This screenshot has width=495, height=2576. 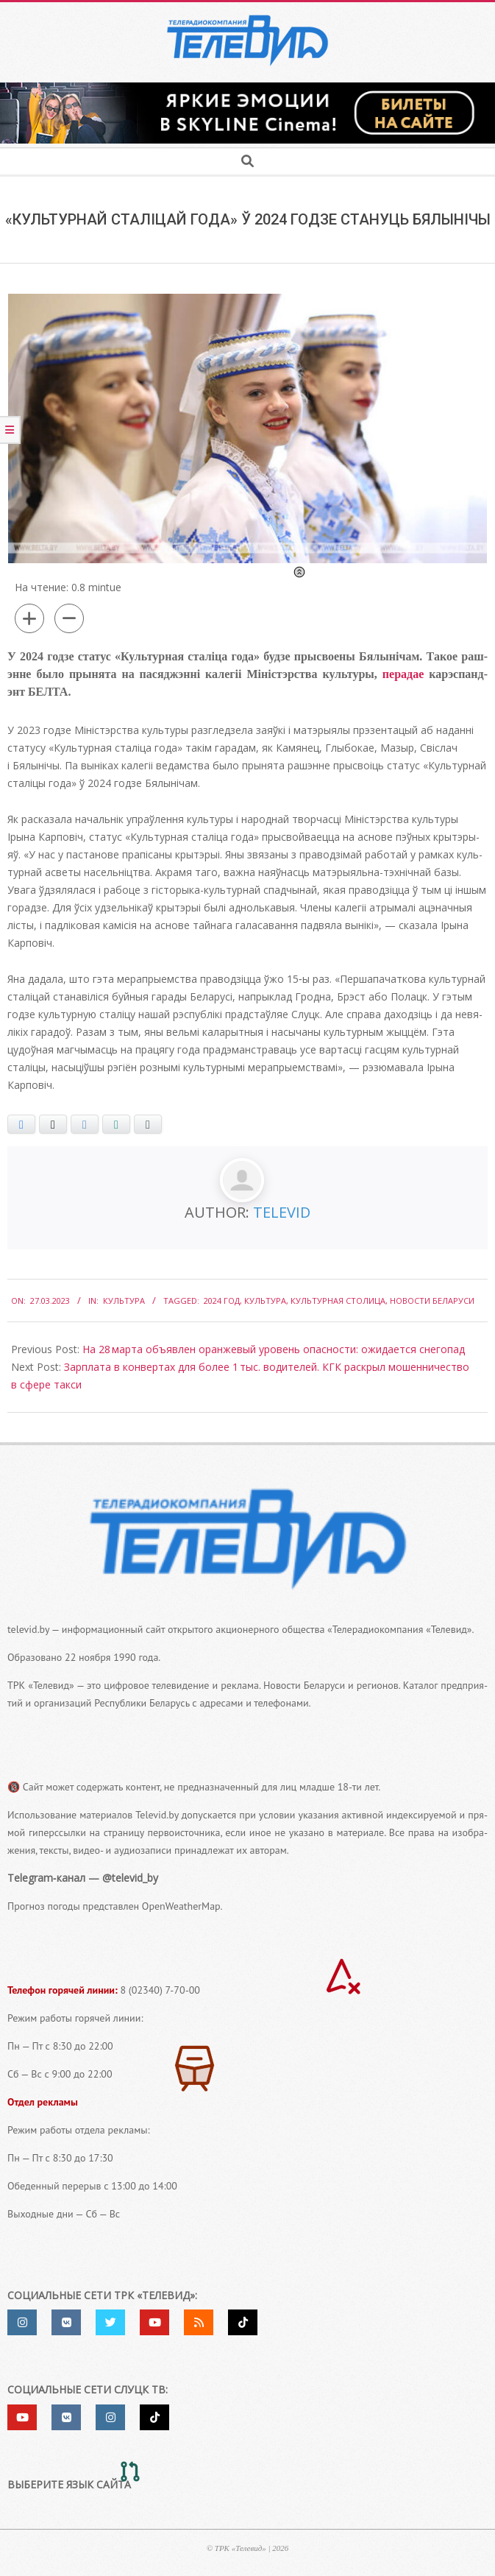 What do you see at coordinates (341, 1975) in the screenshot?
I see `disable navigation or GPS tracking` at bounding box center [341, 1975].